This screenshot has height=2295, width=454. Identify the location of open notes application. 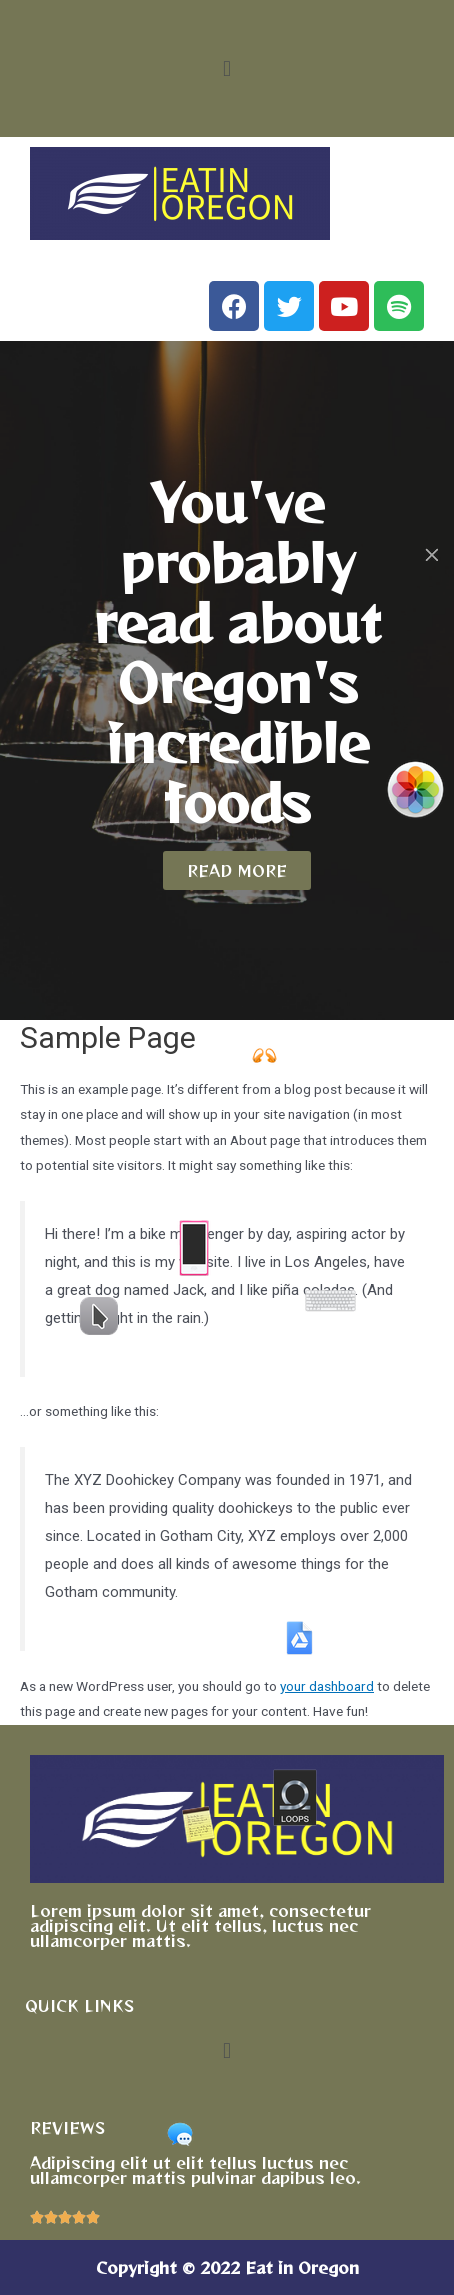
(198, 1824).